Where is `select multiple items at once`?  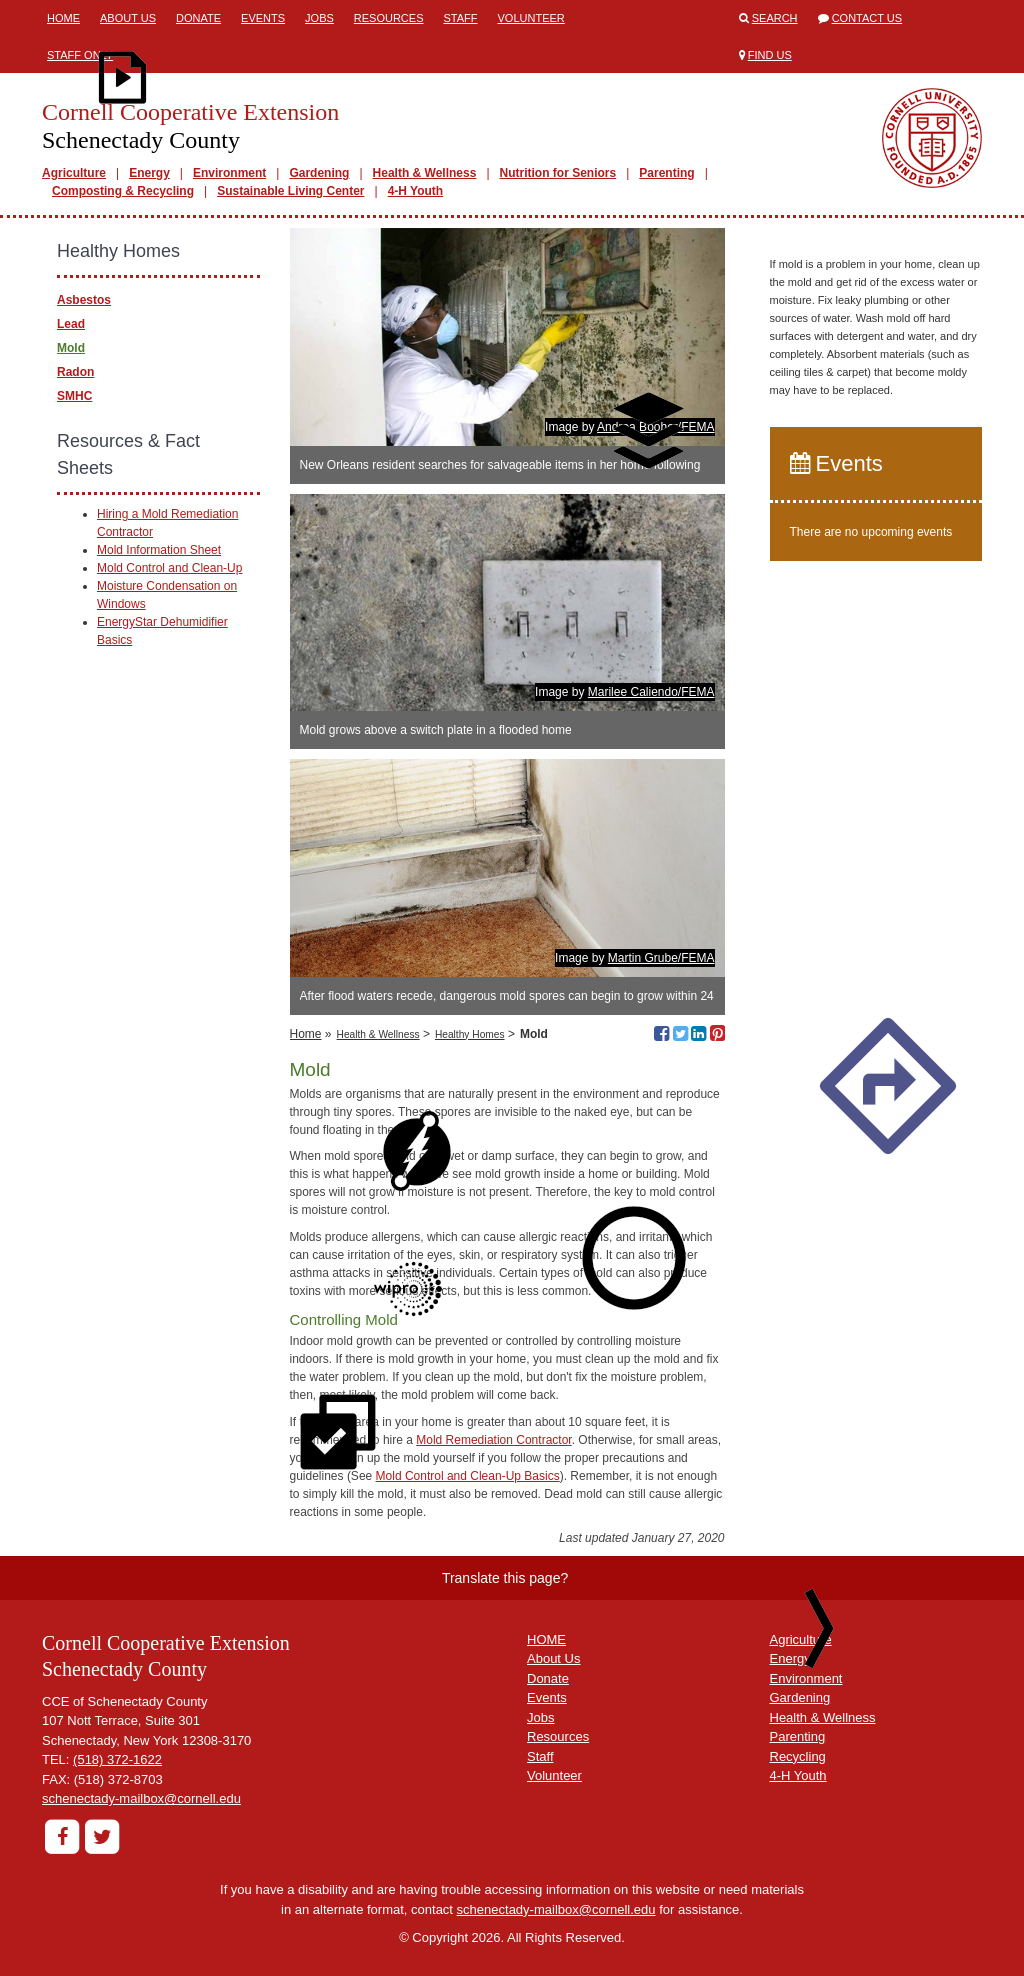
select multiple items at once is located at coordinates (338, 1432).